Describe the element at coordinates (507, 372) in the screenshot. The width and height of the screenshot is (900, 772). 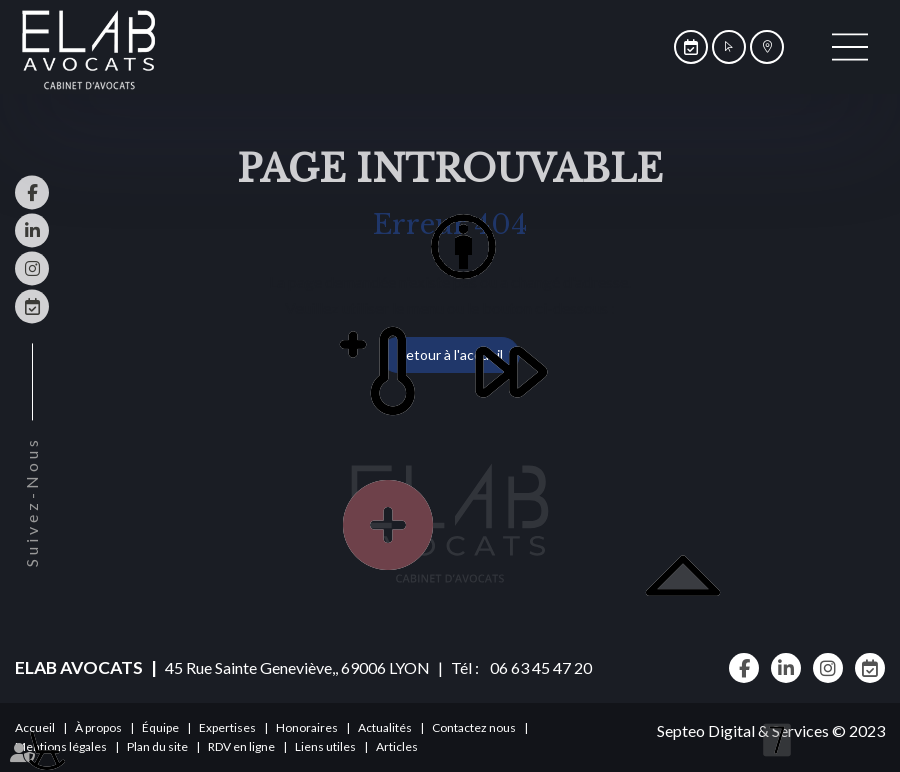
I see `fast forward media playback` at that location.